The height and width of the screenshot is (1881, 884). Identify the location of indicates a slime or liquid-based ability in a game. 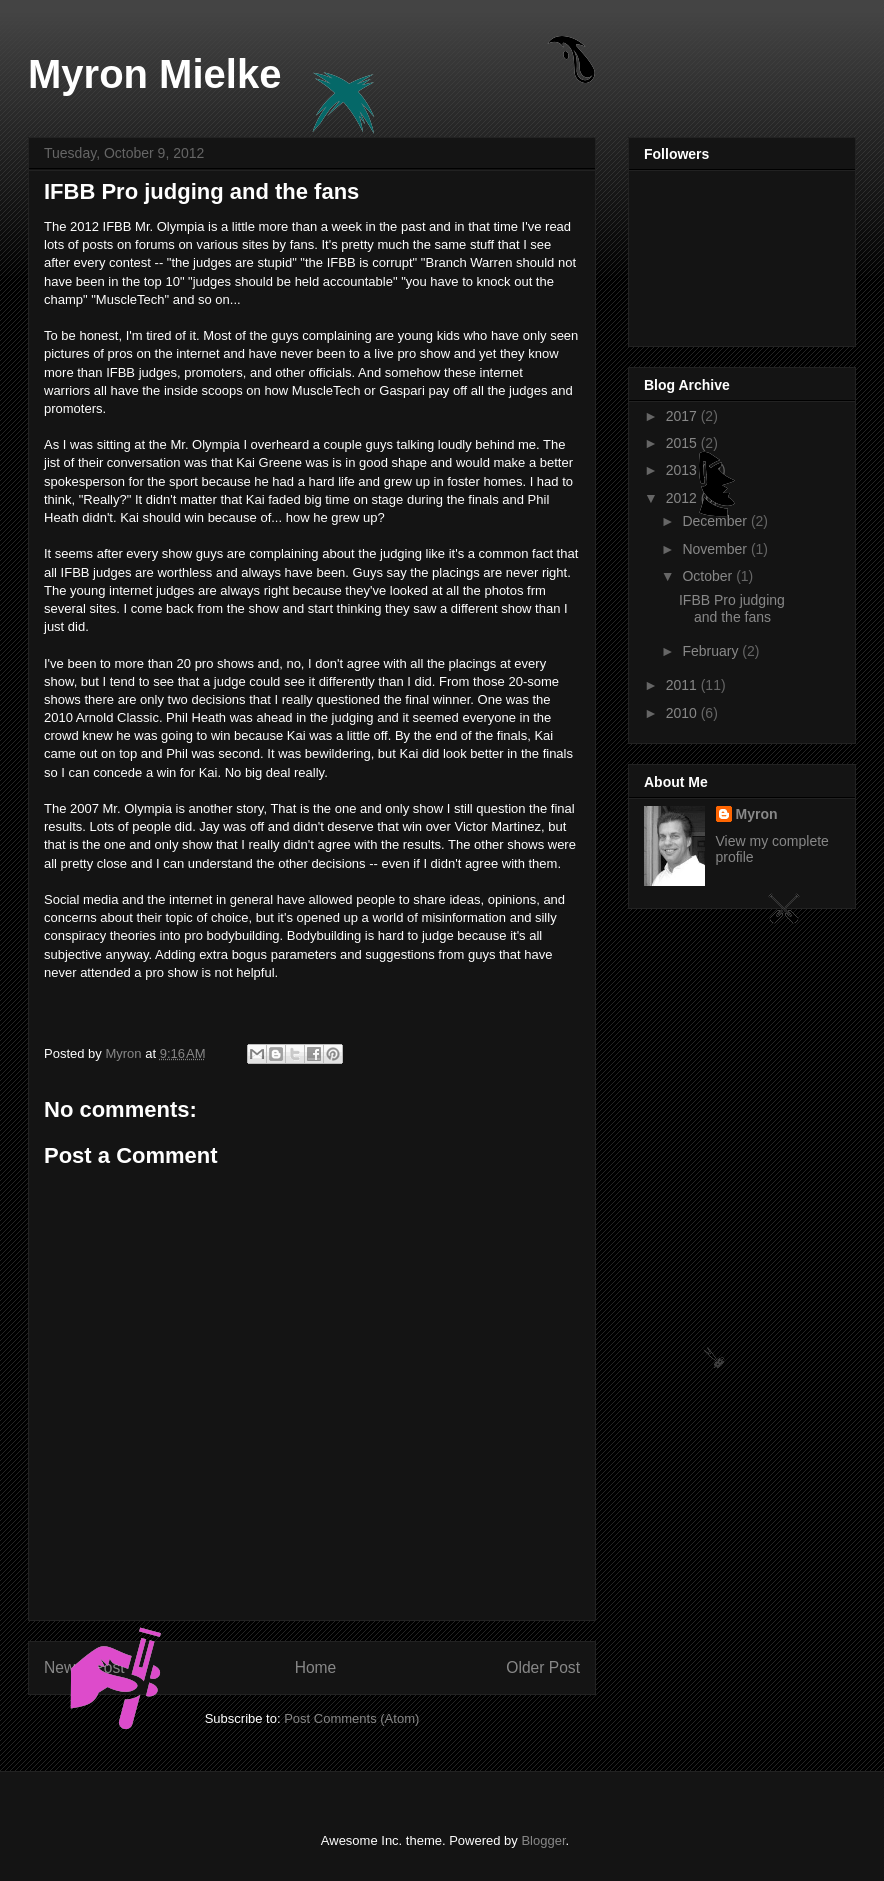
(571, 60).